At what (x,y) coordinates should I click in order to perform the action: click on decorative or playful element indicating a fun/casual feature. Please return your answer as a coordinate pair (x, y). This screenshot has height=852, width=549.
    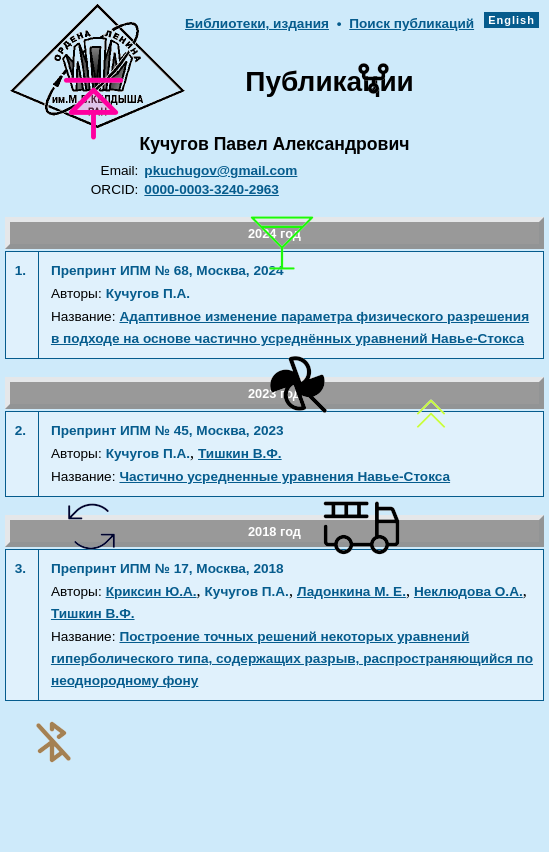
    Looking at the image, I should click on (299, 385).